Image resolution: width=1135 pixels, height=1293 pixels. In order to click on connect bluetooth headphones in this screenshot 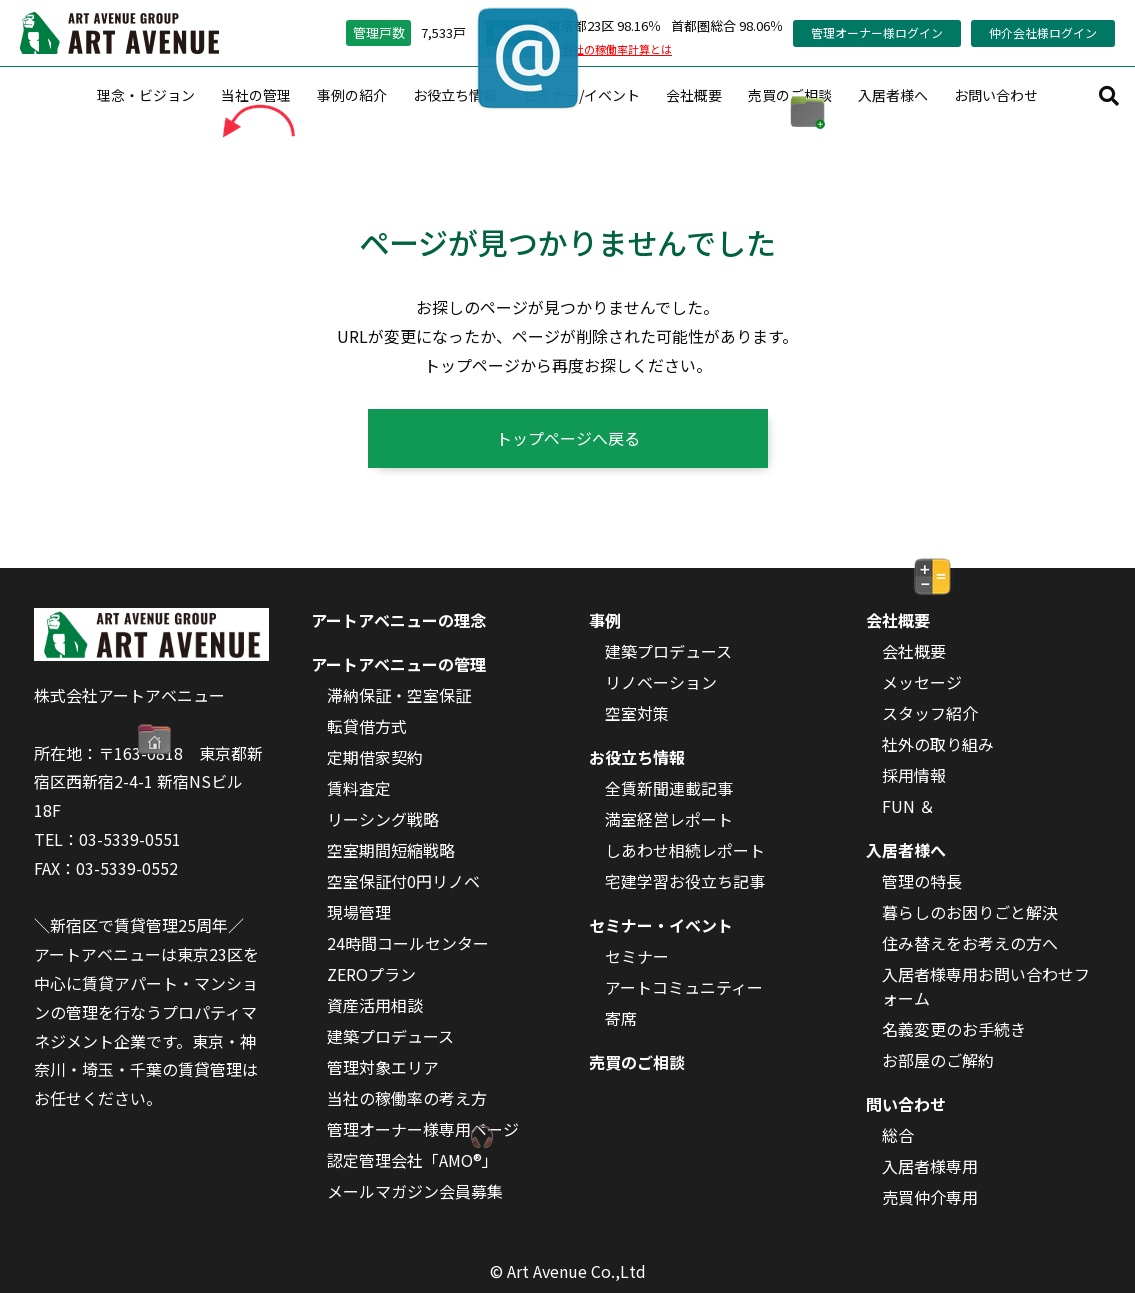, I will do `click(482, 1137)`.